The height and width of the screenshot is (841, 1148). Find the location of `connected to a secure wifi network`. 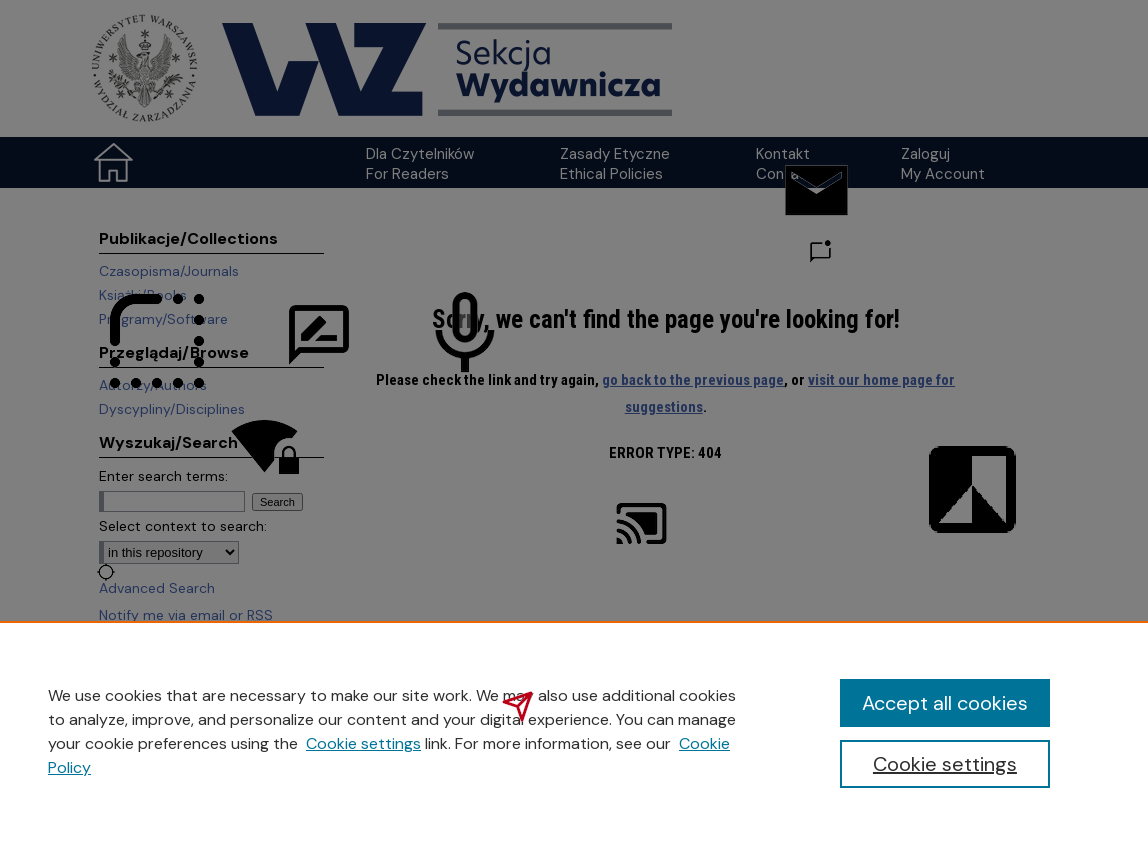

connected to a secure wifi network is located at coordinates (264, 445).